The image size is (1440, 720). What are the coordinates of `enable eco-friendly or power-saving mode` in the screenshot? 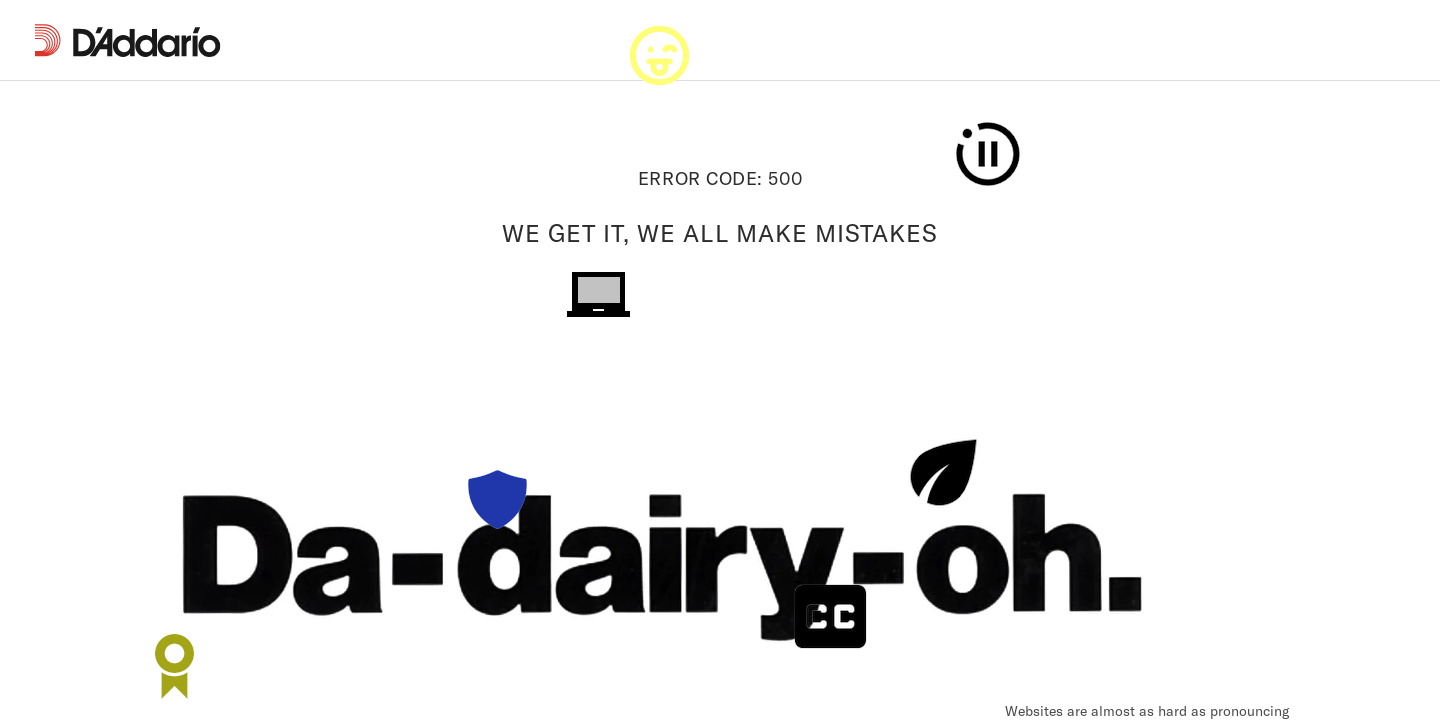 It's located at (943, 472).